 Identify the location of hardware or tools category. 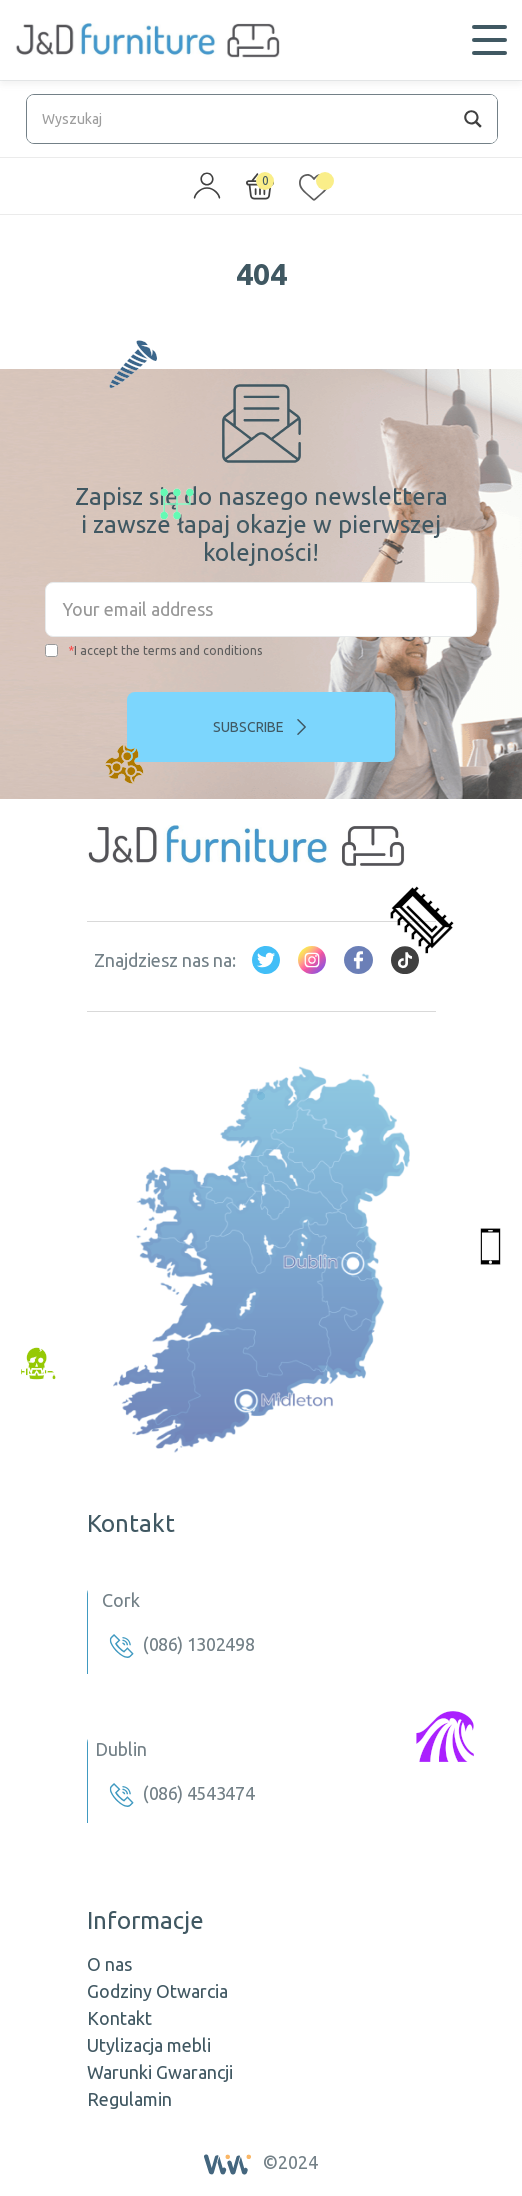
(133, 364).